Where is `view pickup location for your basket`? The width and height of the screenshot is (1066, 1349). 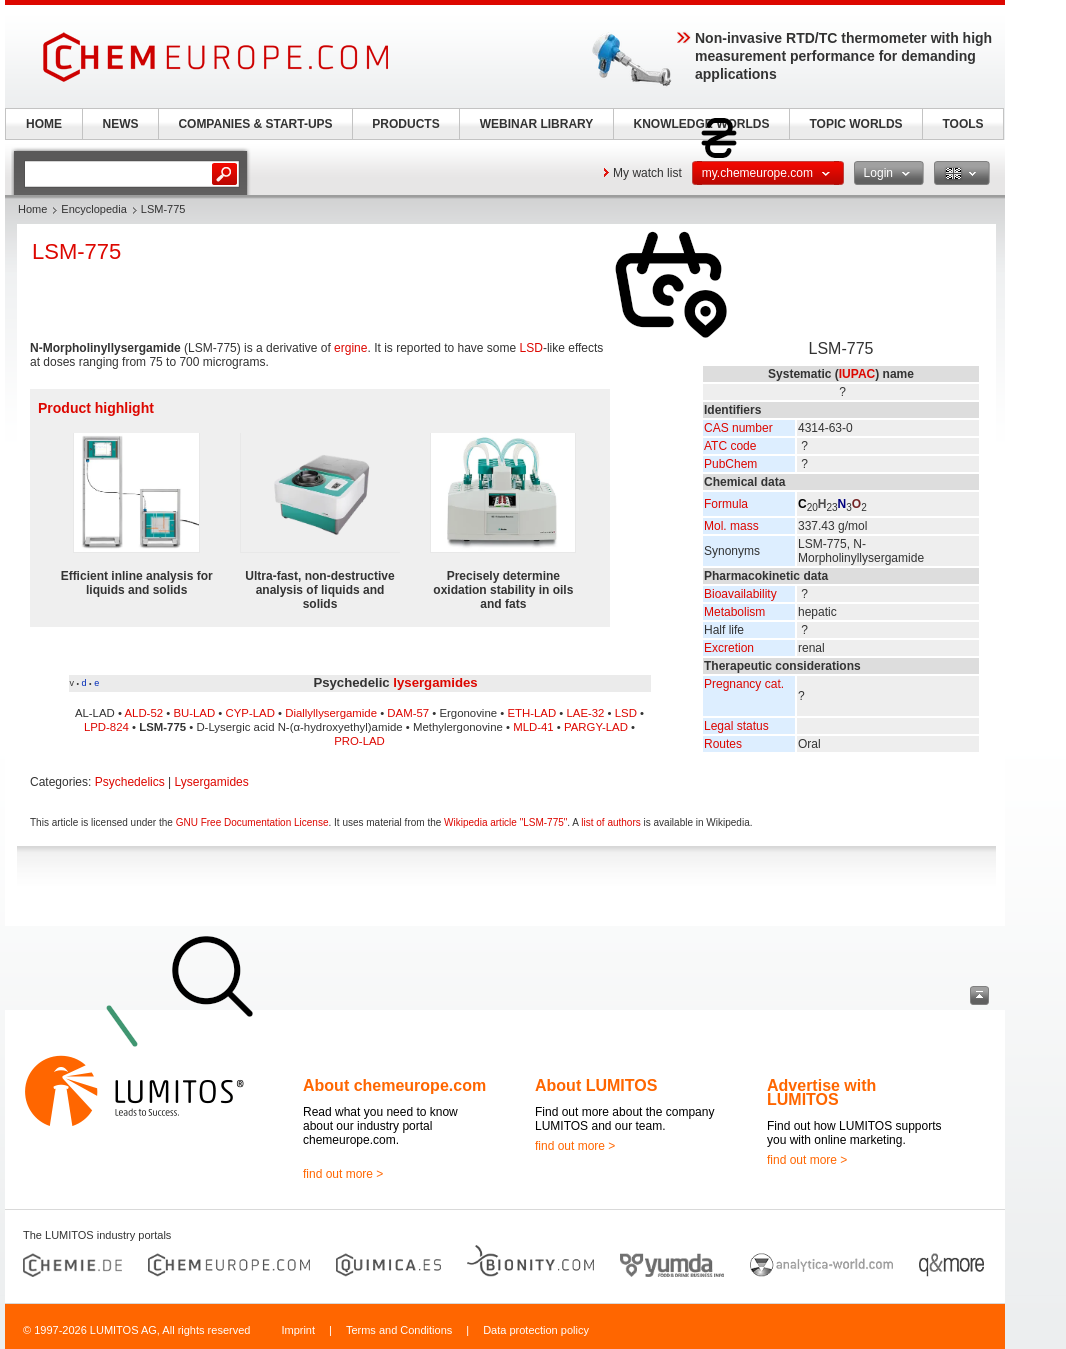 view pickup location for your basket is located at coordinates (668, 279).